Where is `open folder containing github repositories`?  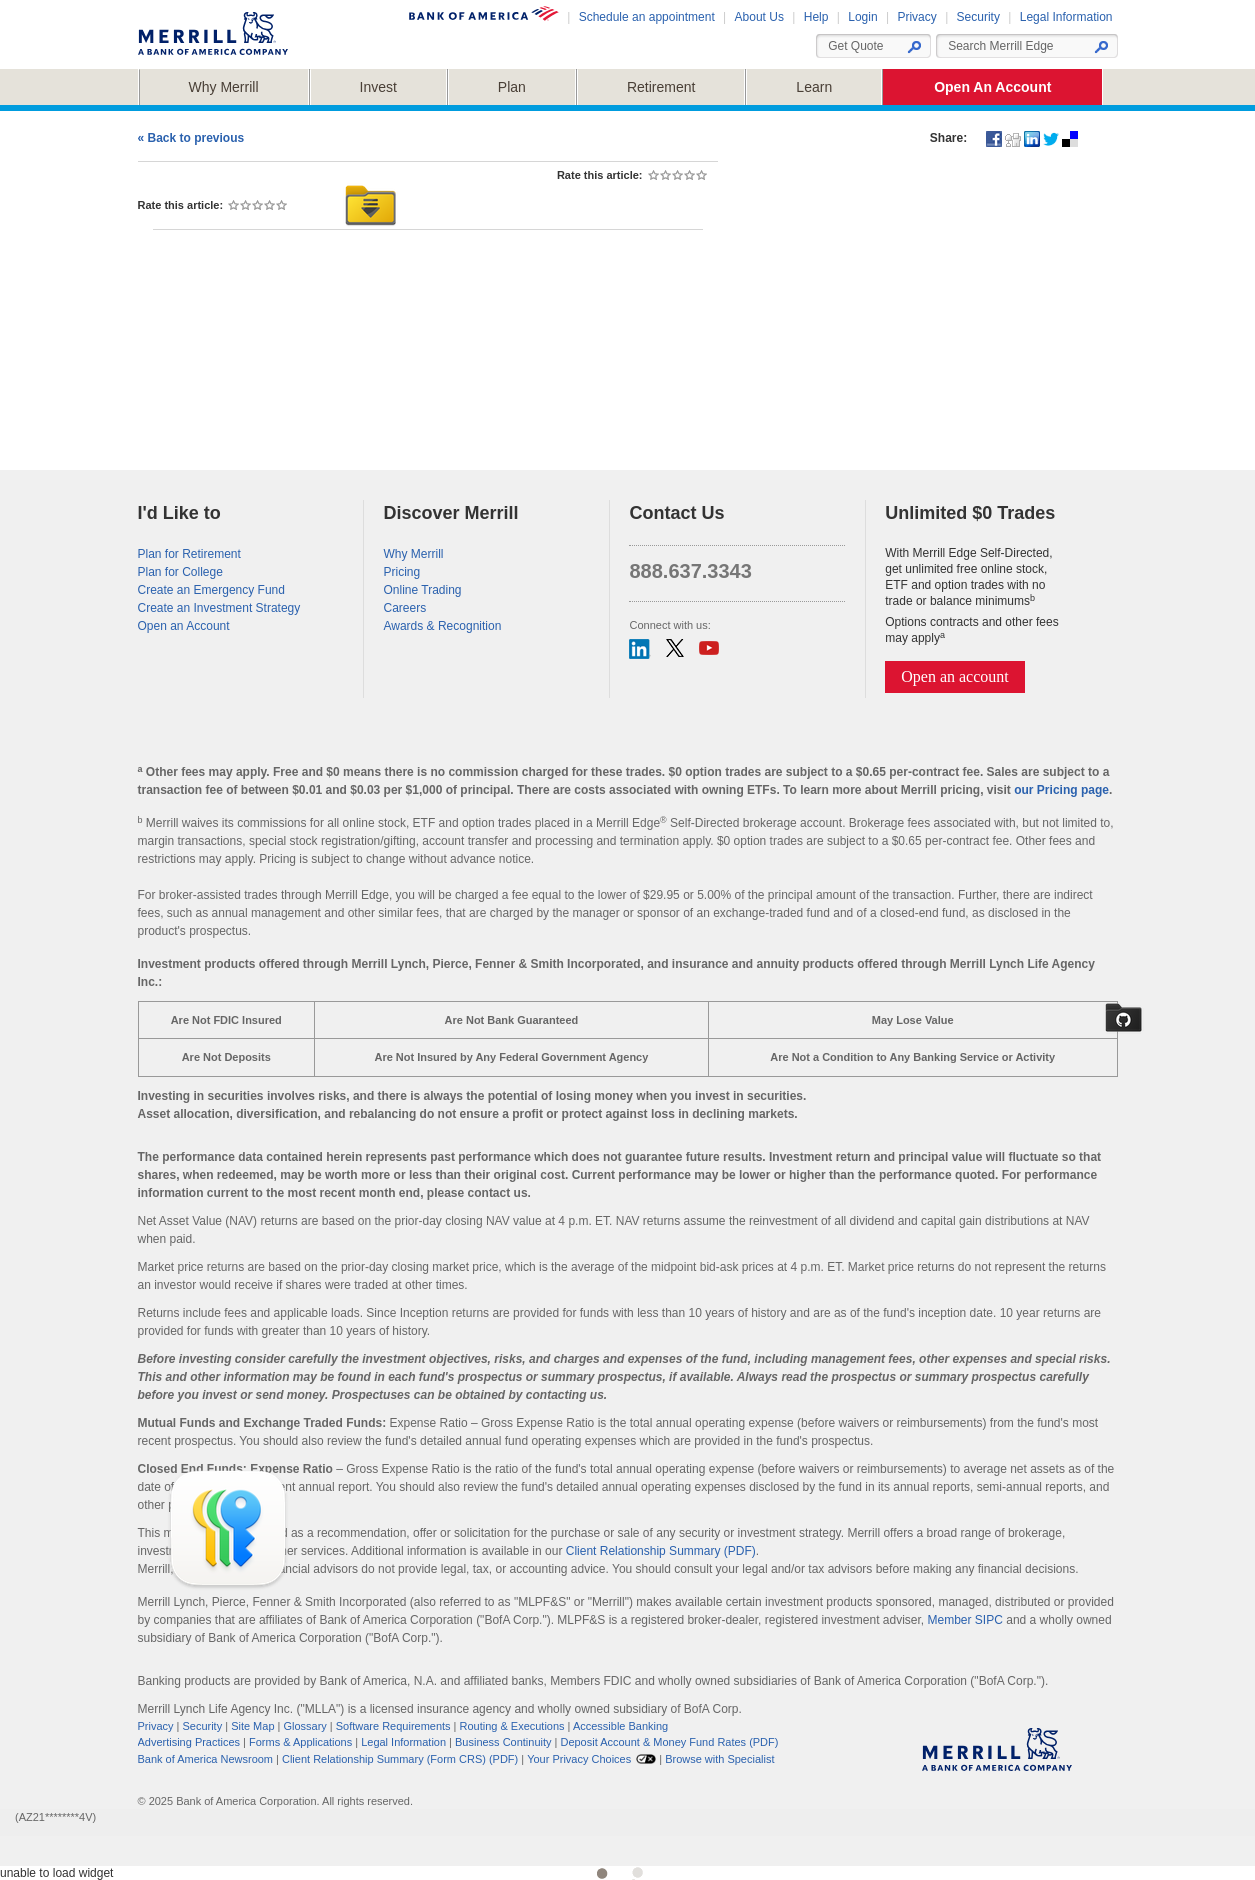 open folder containing github repositories is located at coordinates (1123, 1018).